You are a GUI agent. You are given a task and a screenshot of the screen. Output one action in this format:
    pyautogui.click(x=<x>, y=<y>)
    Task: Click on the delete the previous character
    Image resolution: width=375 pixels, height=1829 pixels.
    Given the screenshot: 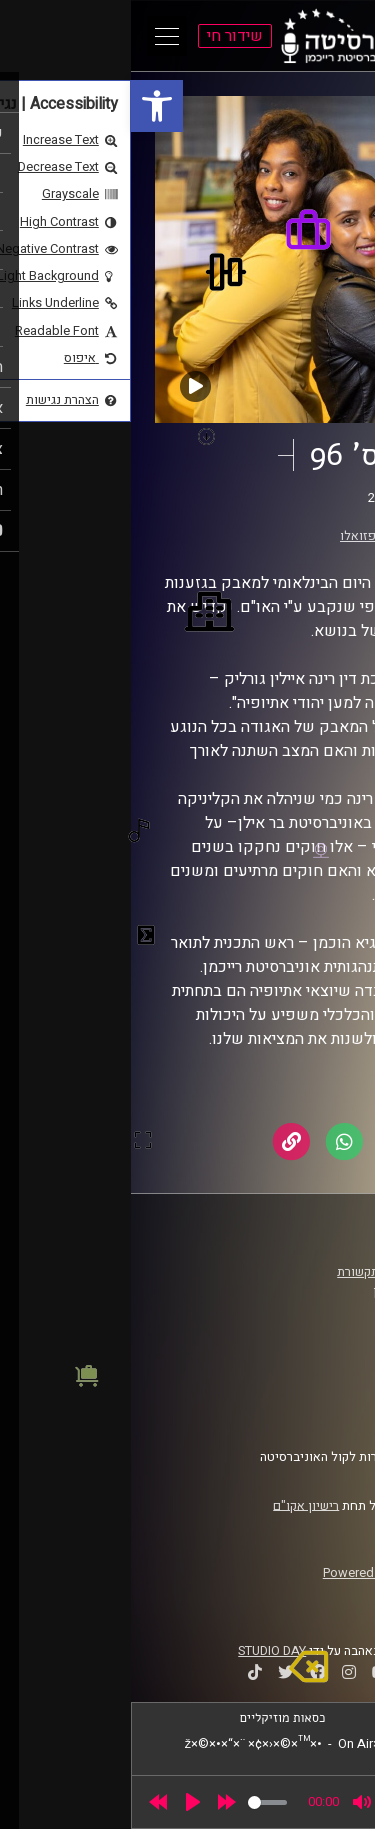 What is the action you would take?
    pyautogui.click(x=308, y=1666)
    